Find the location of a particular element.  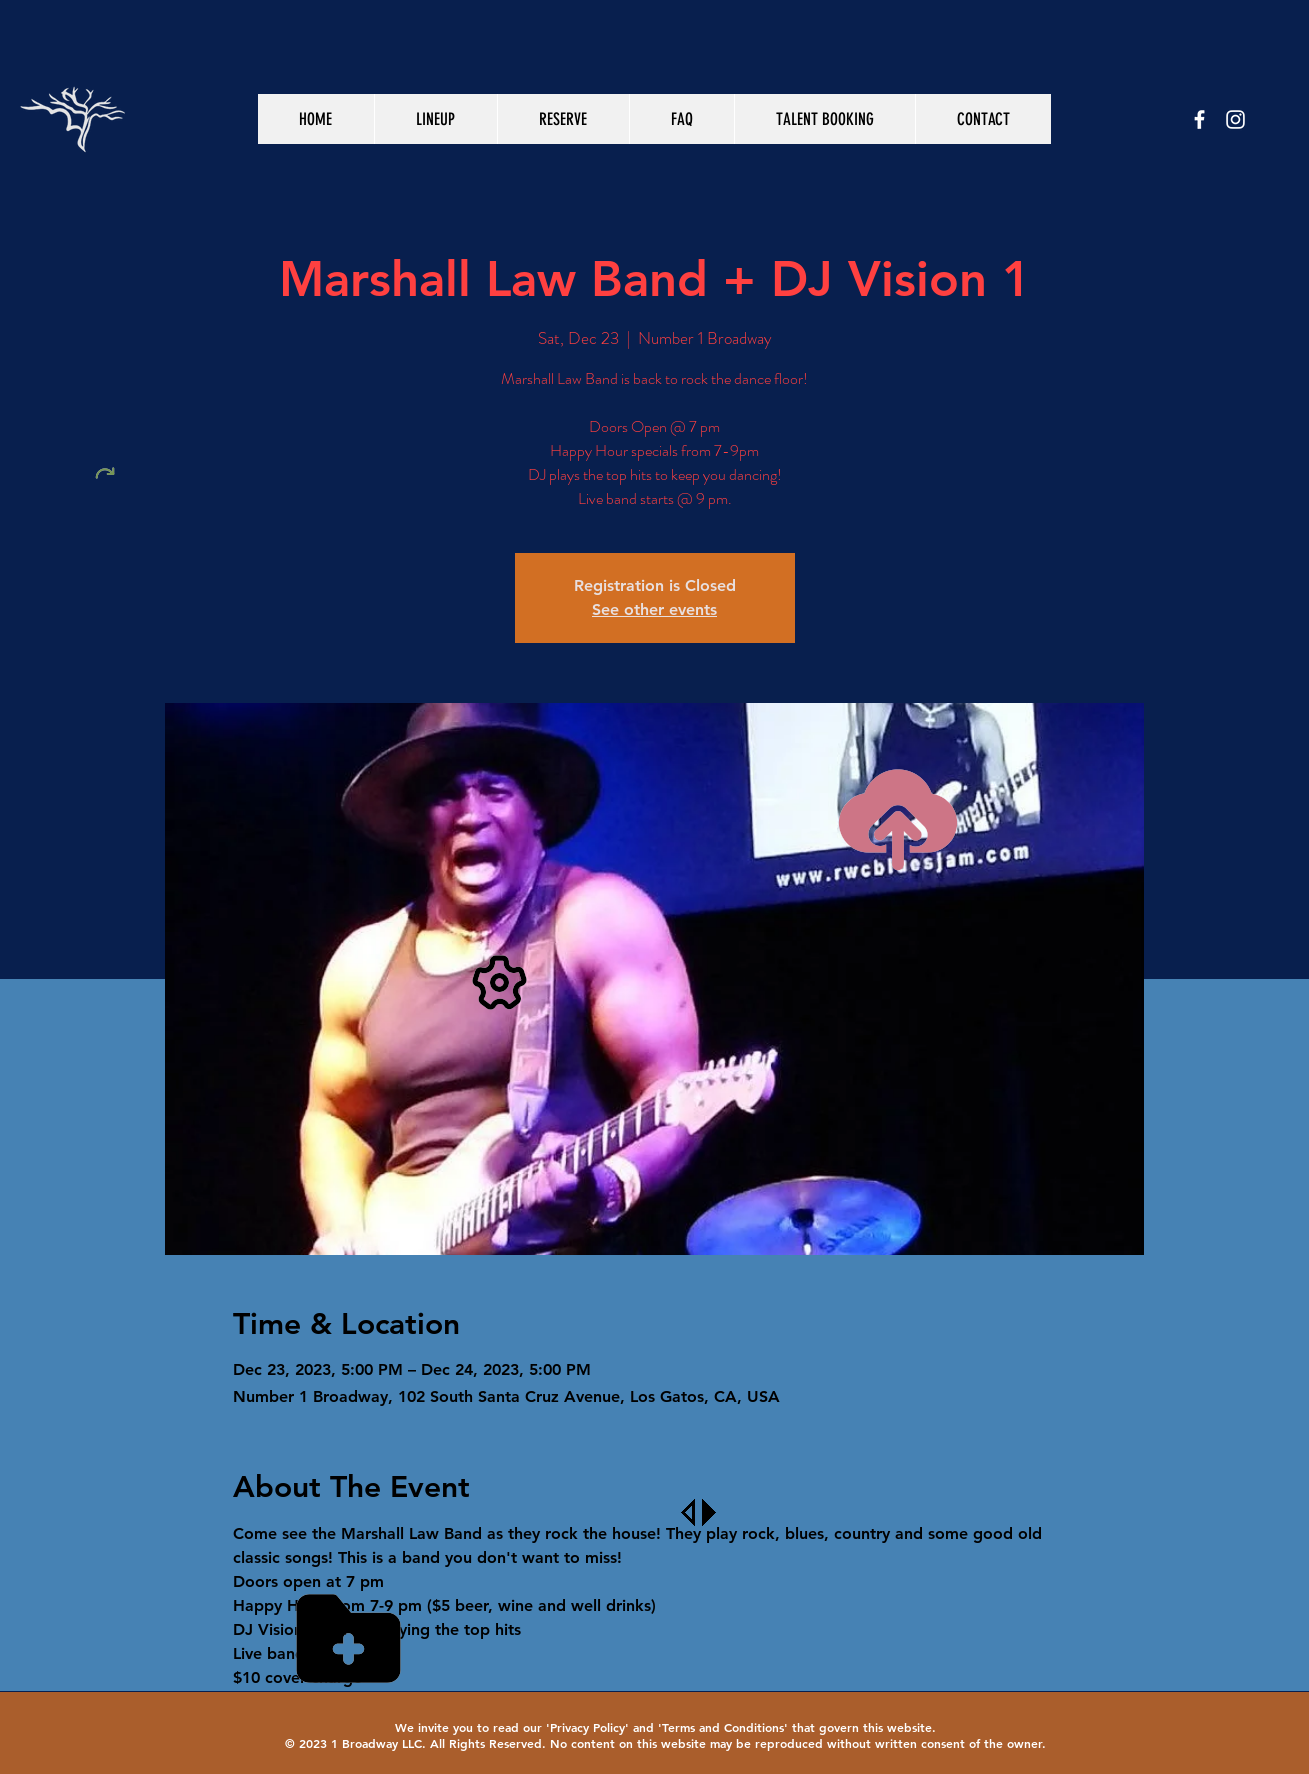

access app settings is located at coordinates (499, 982).